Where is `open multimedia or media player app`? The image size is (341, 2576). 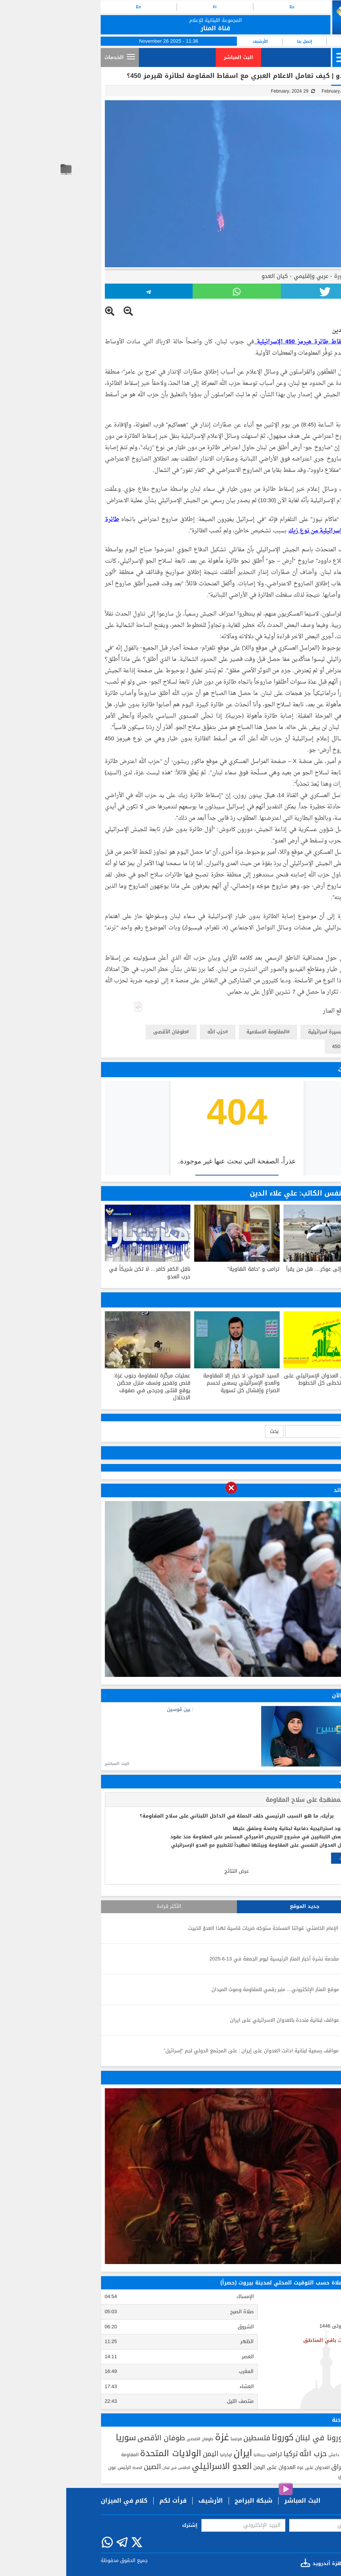
open multimedia or media player app is located at coordinates (286, 2489).